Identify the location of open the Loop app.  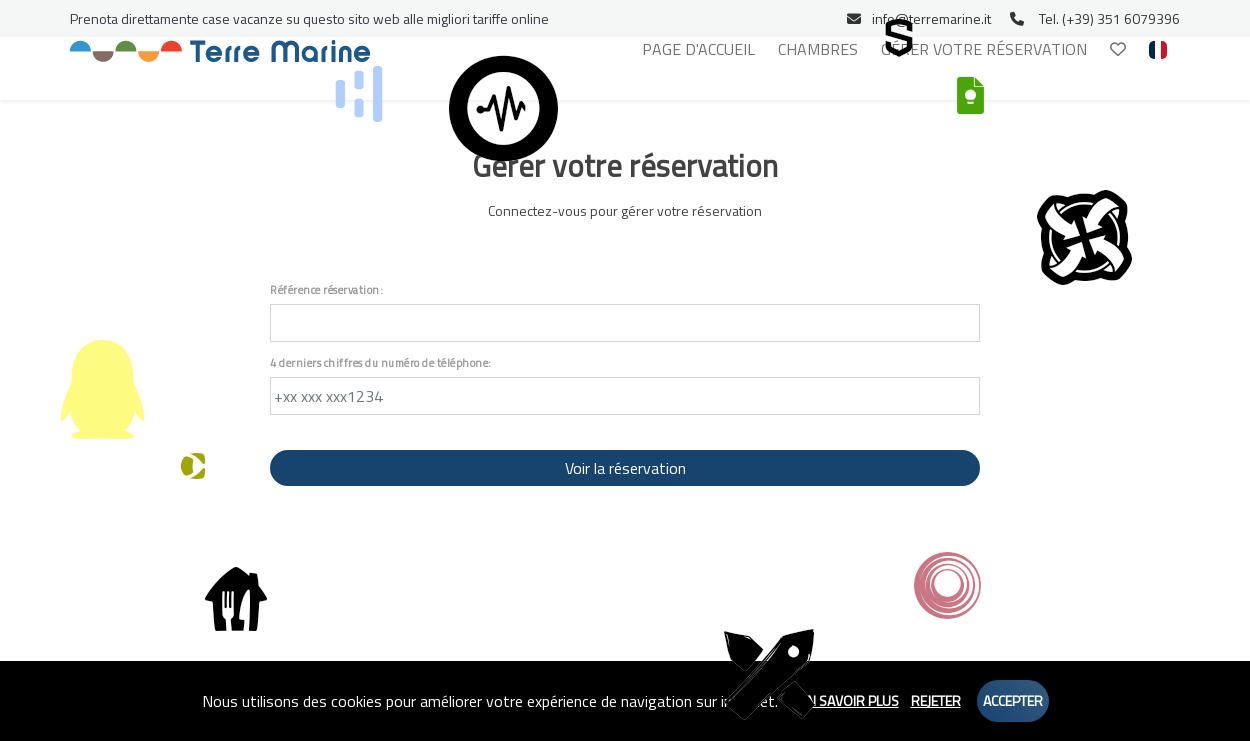
(947, 585).